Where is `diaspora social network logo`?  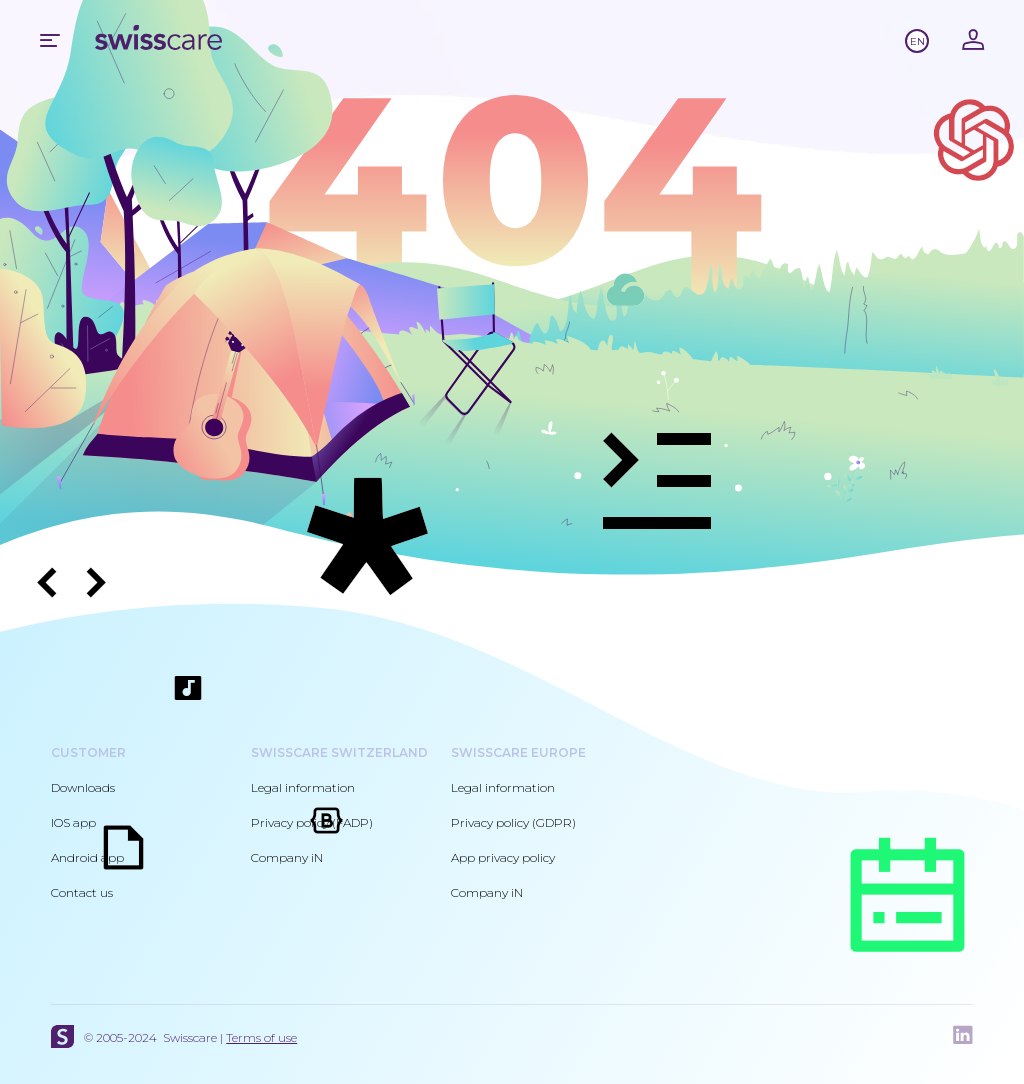 diaspora social network logo is located at coordinates (367, 536).